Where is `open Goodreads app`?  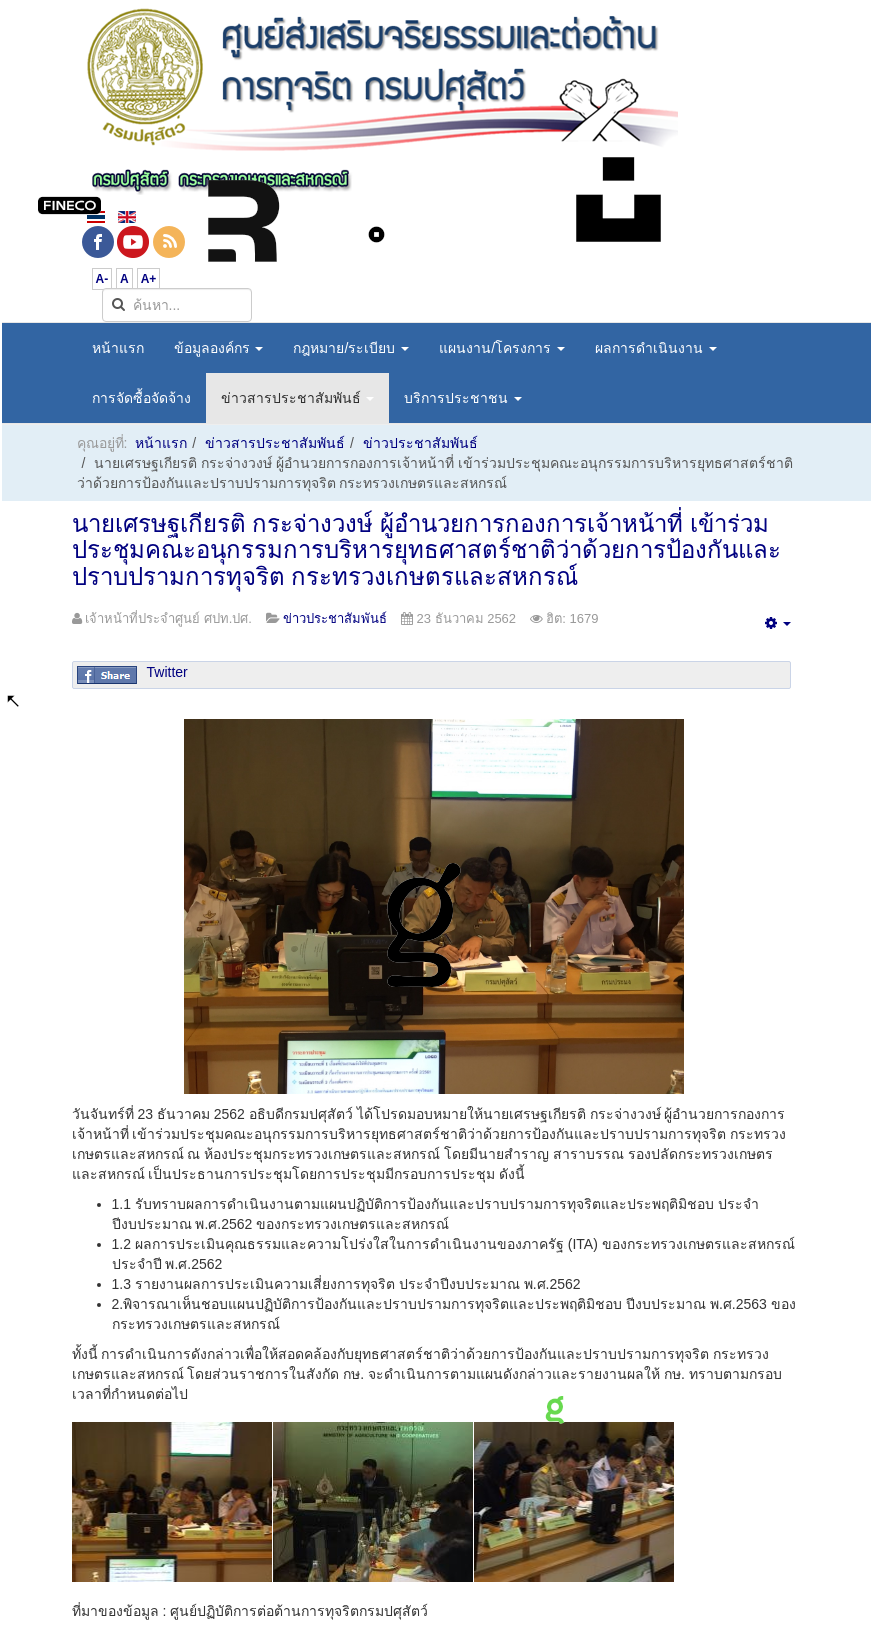 open Goodreads app is located at coordinates (424, 925).